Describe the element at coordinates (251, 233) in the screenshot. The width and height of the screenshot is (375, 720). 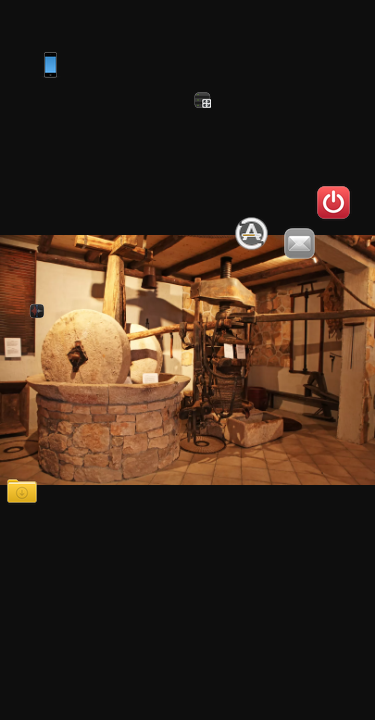
I see `check for available software updates` at that location.